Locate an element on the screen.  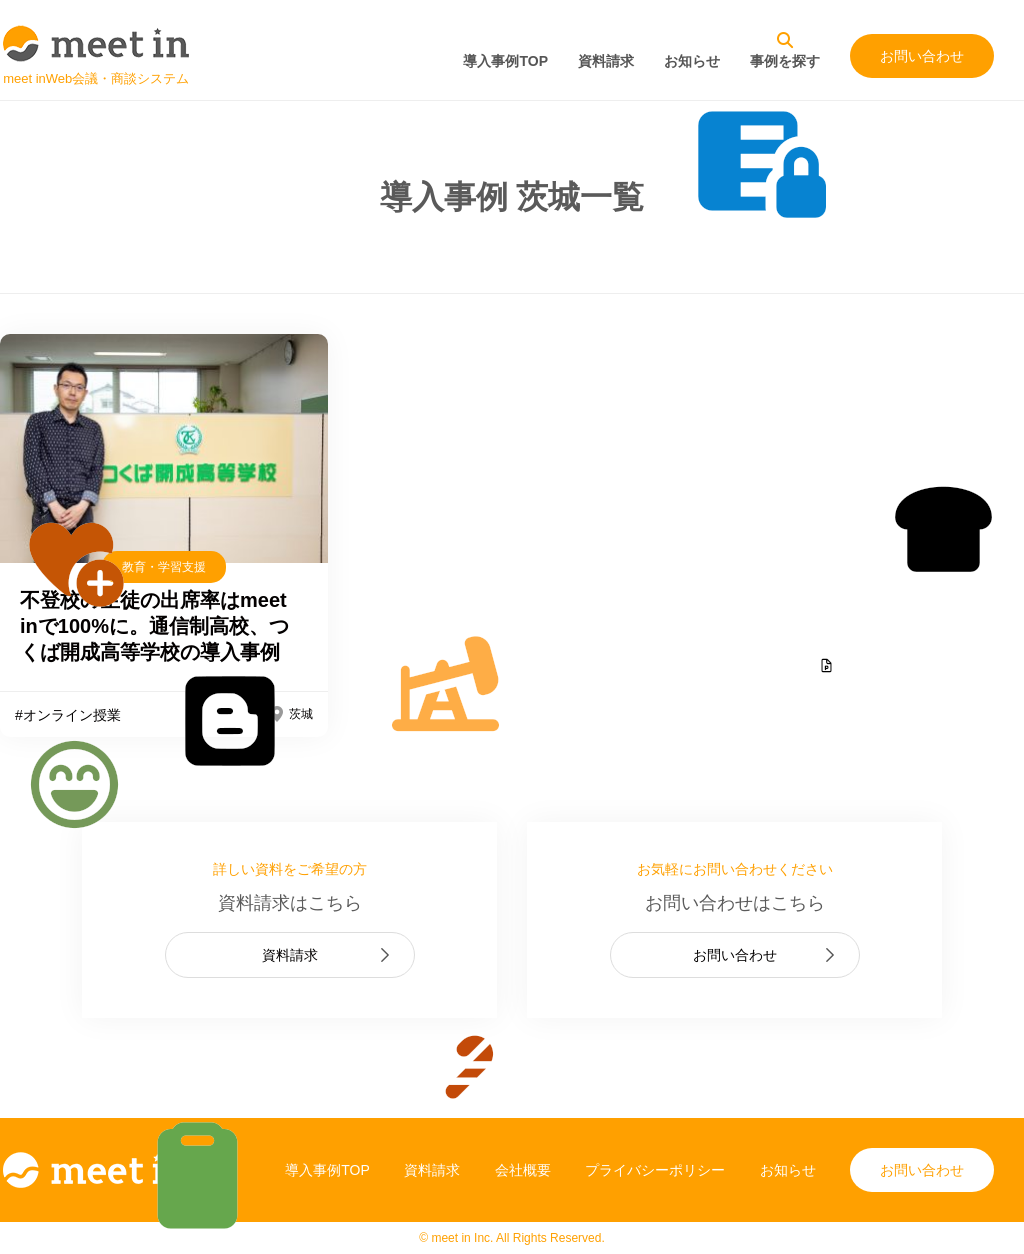
represents oil and gas industry or energy sector is located at coordinates (445, 683).